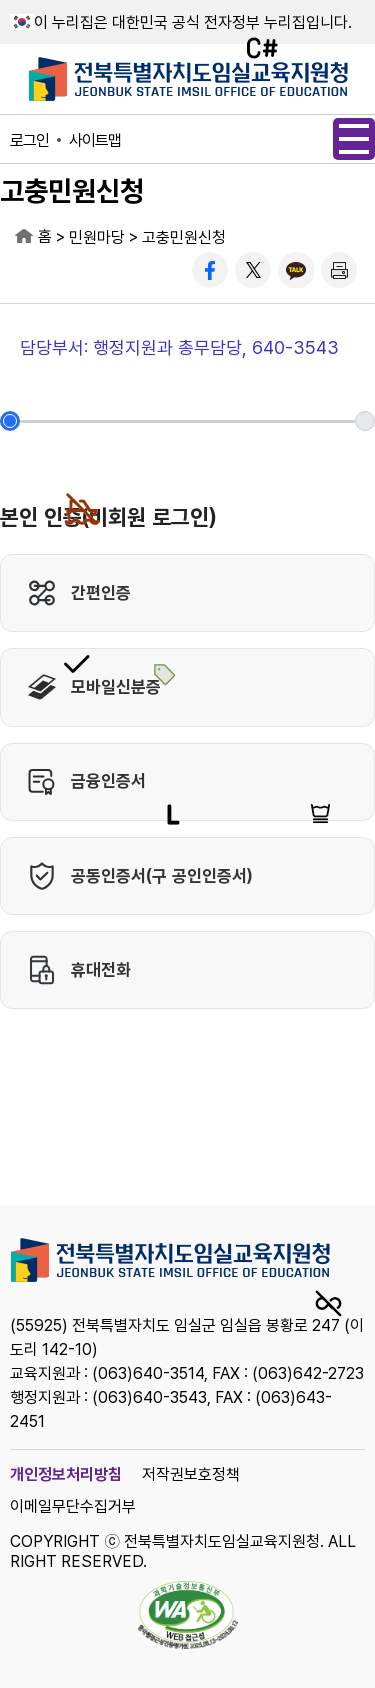 The image size is (375, 1688). Describe the element at coordinates (328, 1303) in the screenshot. I see `disable infinite scroll or loop mode` at that location.